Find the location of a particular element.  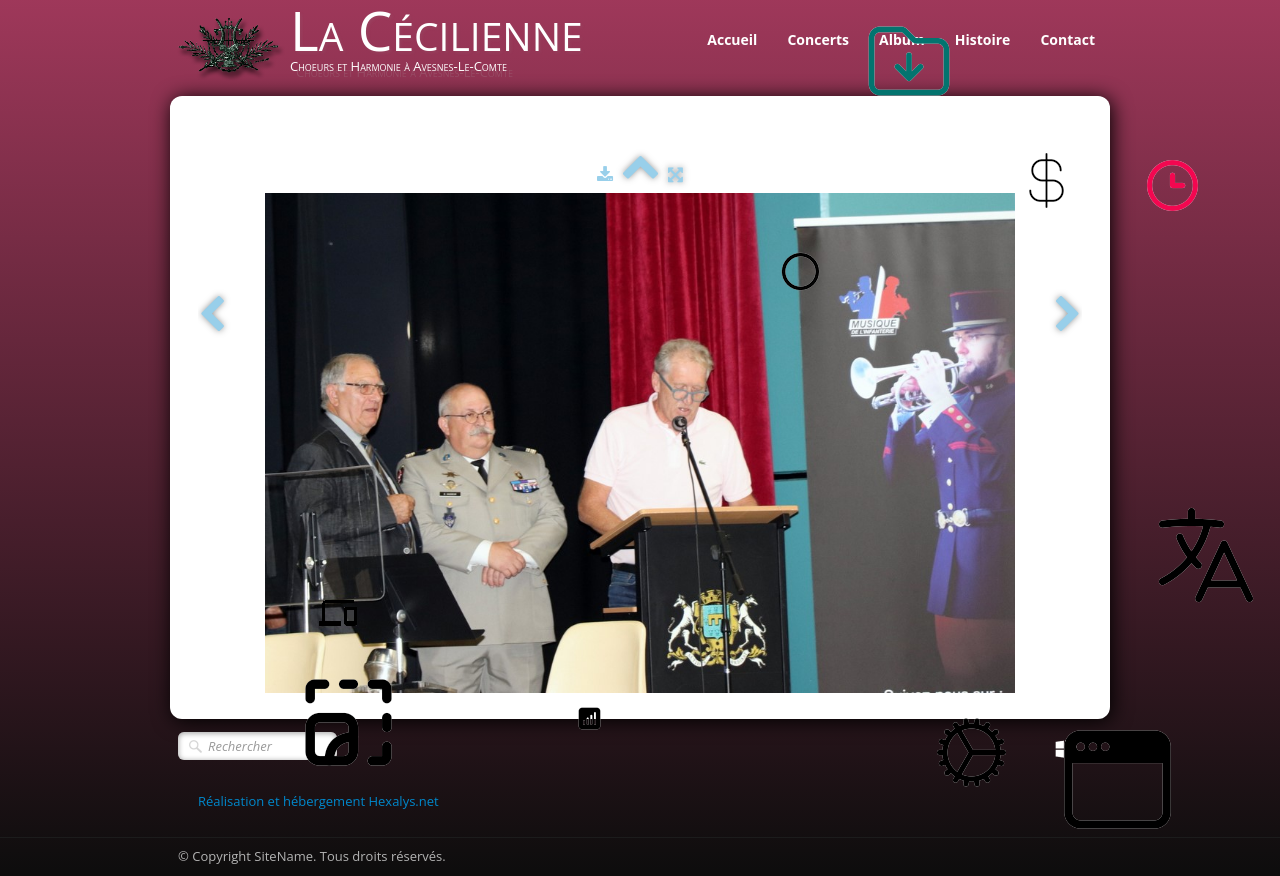

access settings or preferences is located at coordinates (971, 752).